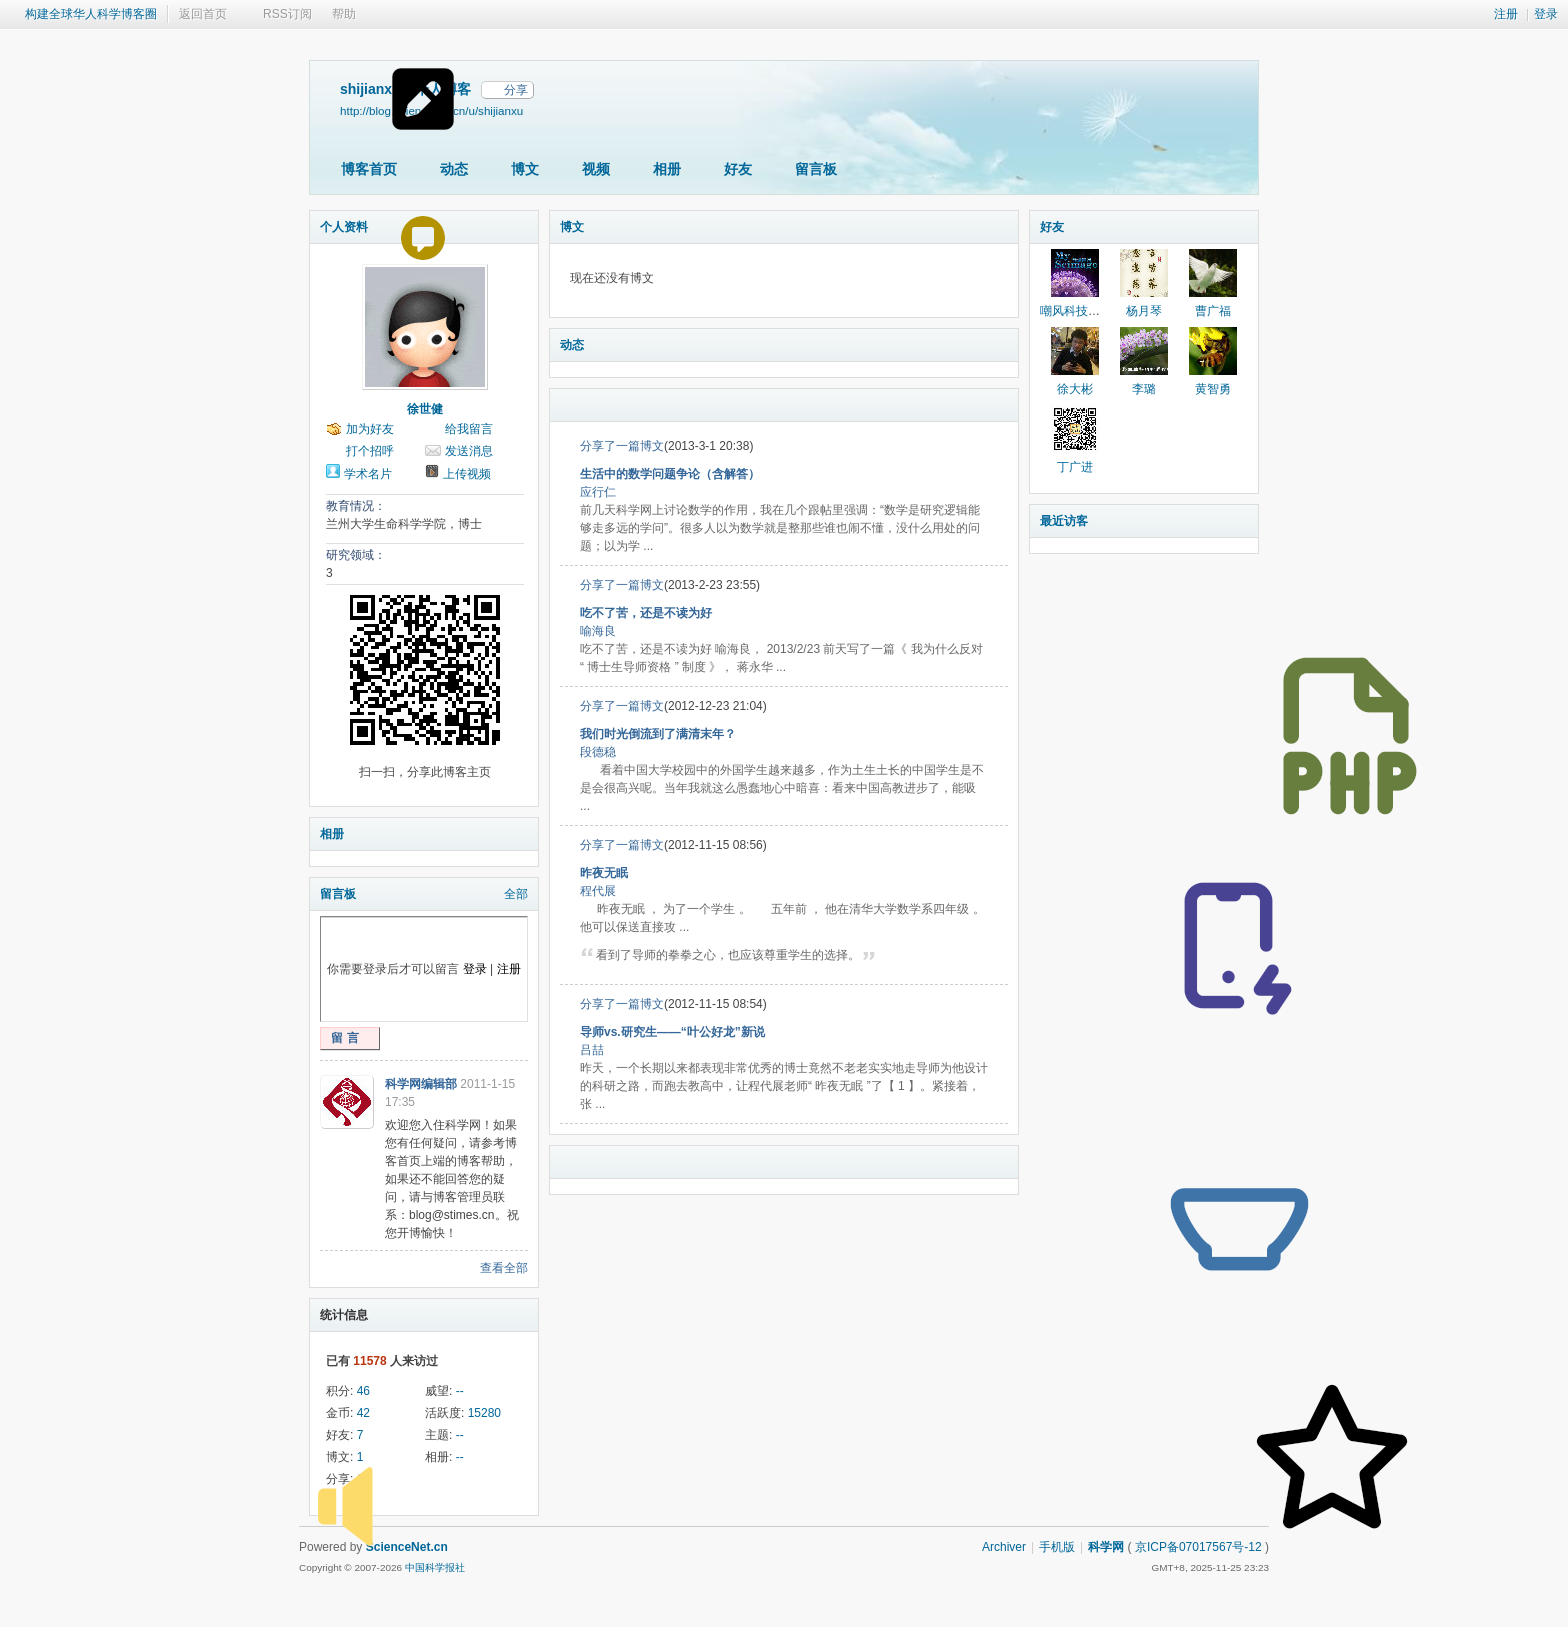 Image resolution: width=1568 pixels, height=1627 pixels. I want to click on edit or modify content, so click(423, 99).